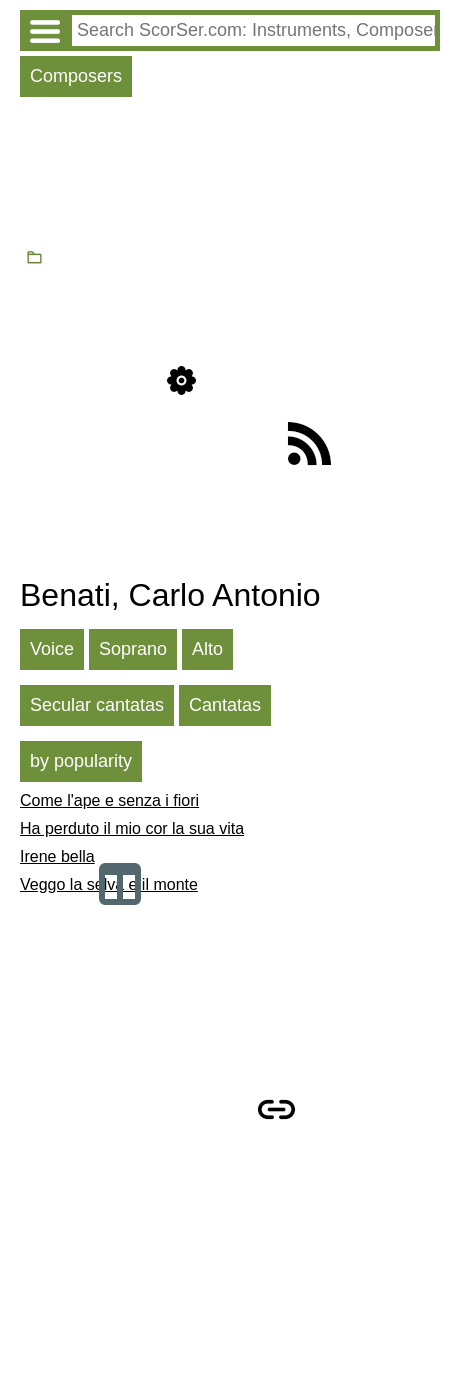 Image resolution: width=450 pixels, height=1374 pixels. I want to click on subscribe to RSS feed, so click(309, 443).